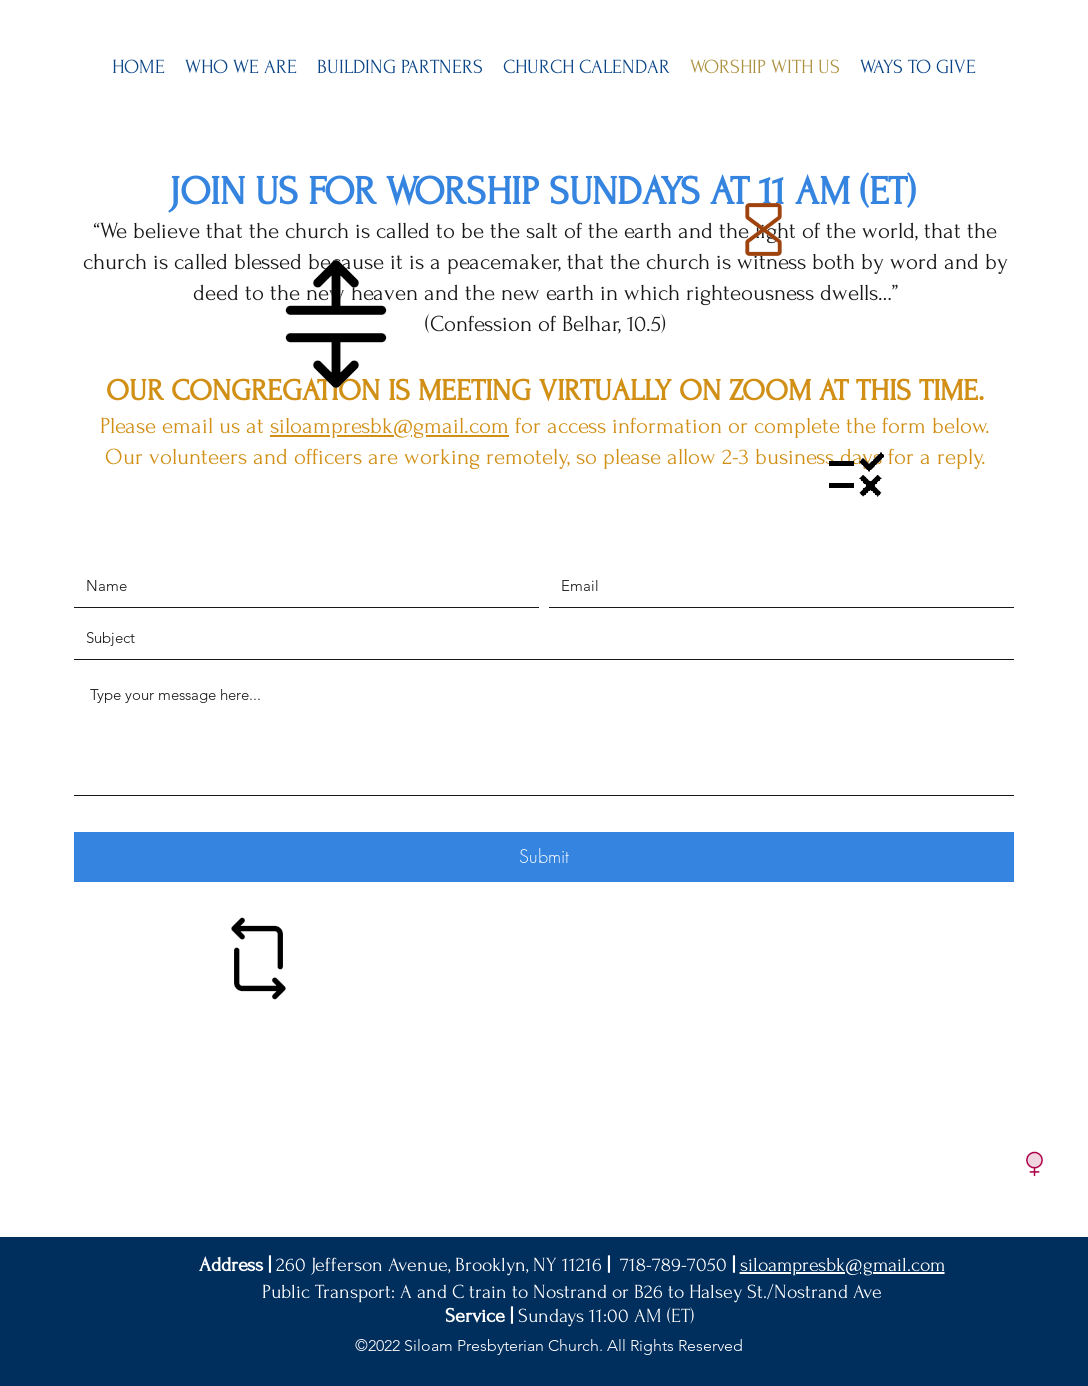 This screenshot has height=1386, width=1088. I want to click on rotate your device orientation, so click(258, 958).